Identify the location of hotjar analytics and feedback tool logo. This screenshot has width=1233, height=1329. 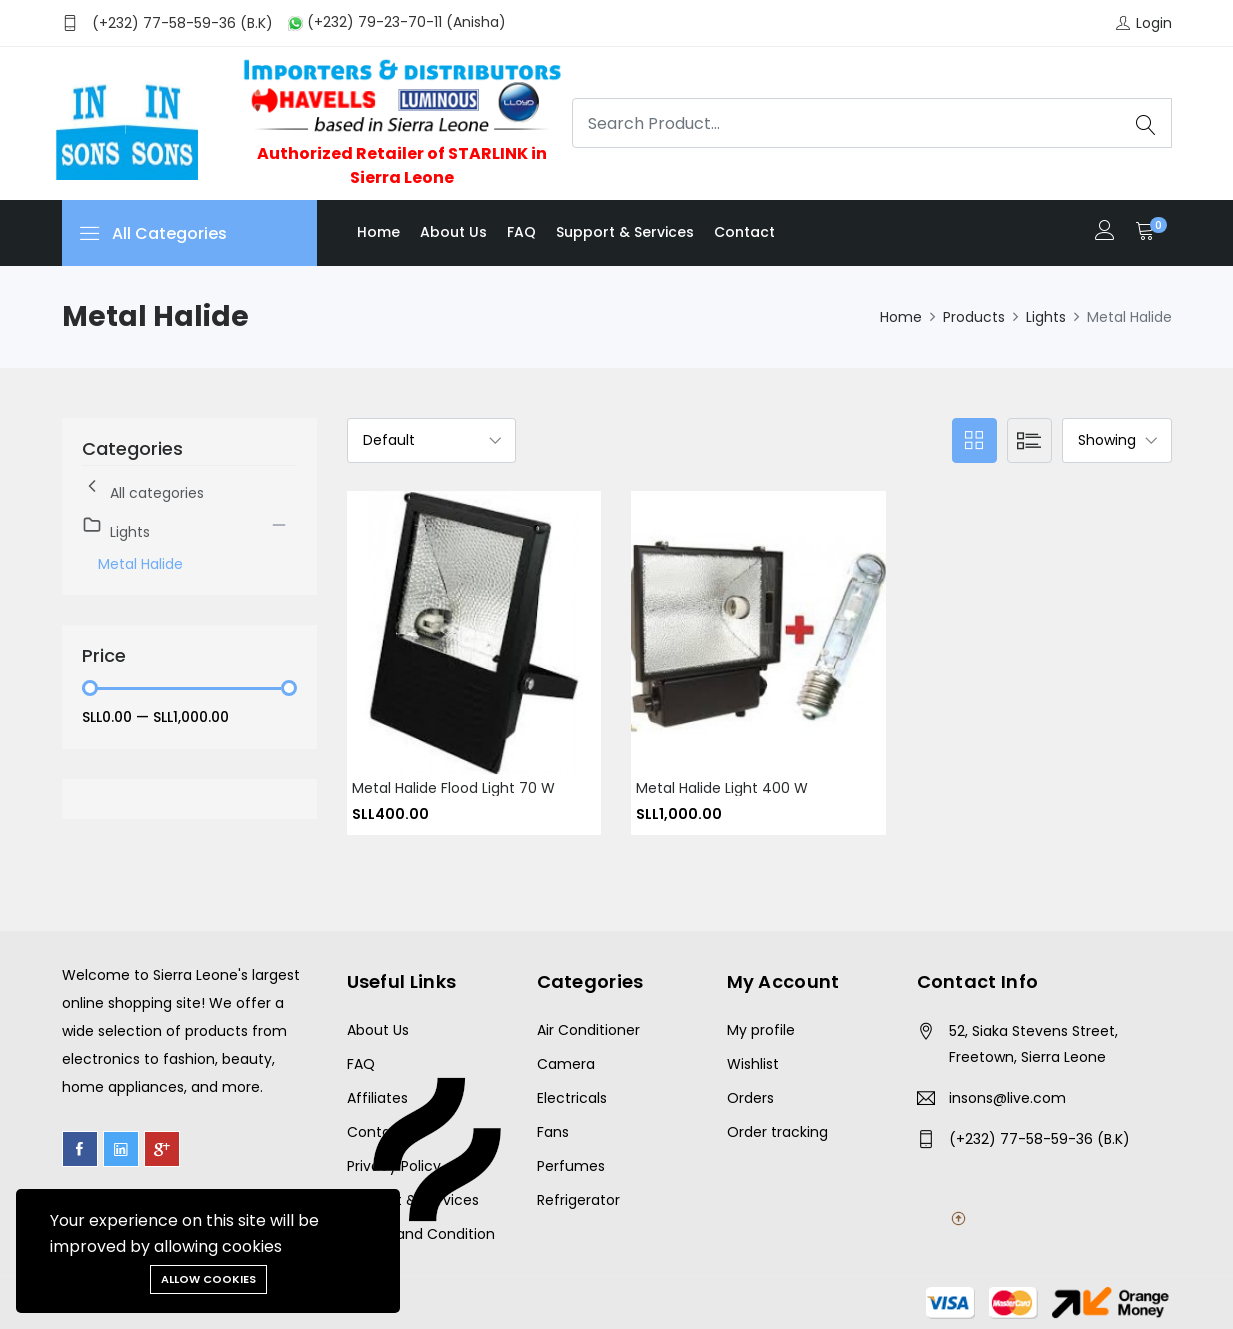
(435, 1149).